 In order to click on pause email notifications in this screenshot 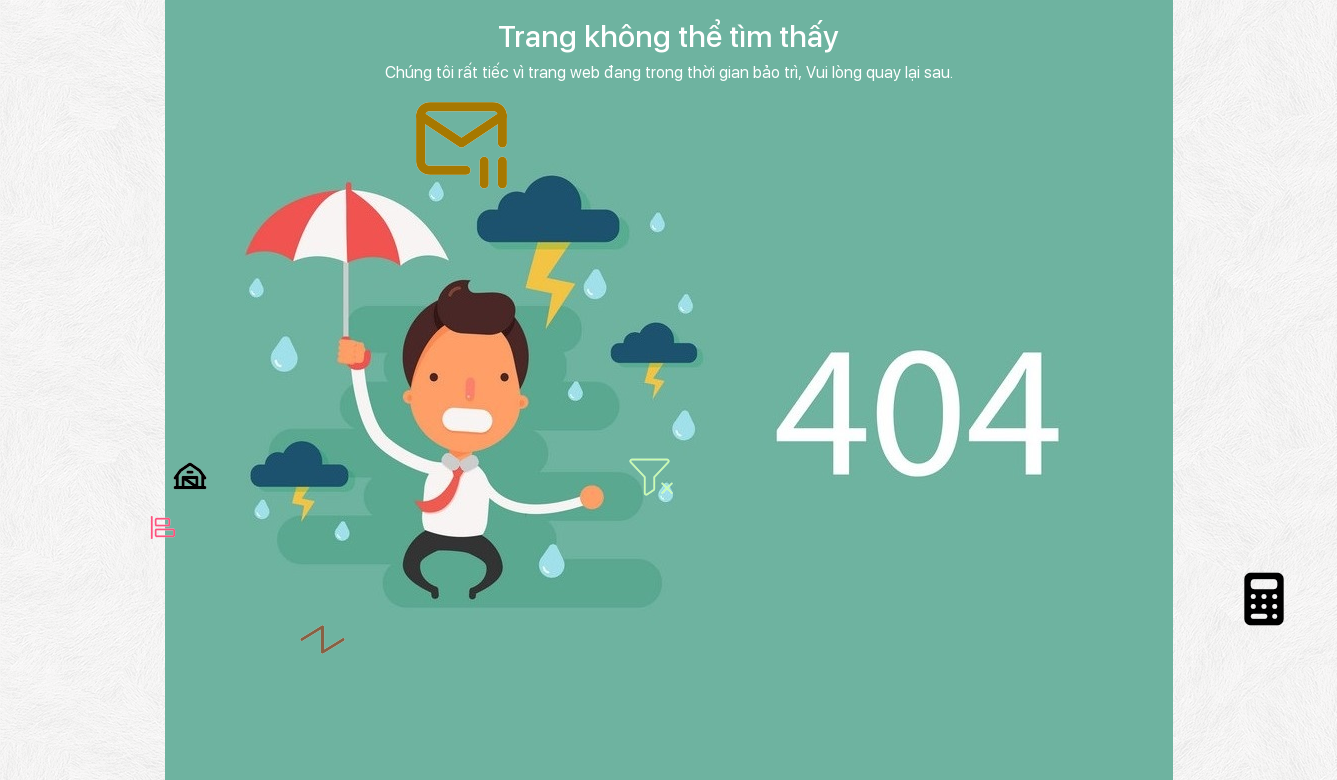, I will do `click(461, 138)`.